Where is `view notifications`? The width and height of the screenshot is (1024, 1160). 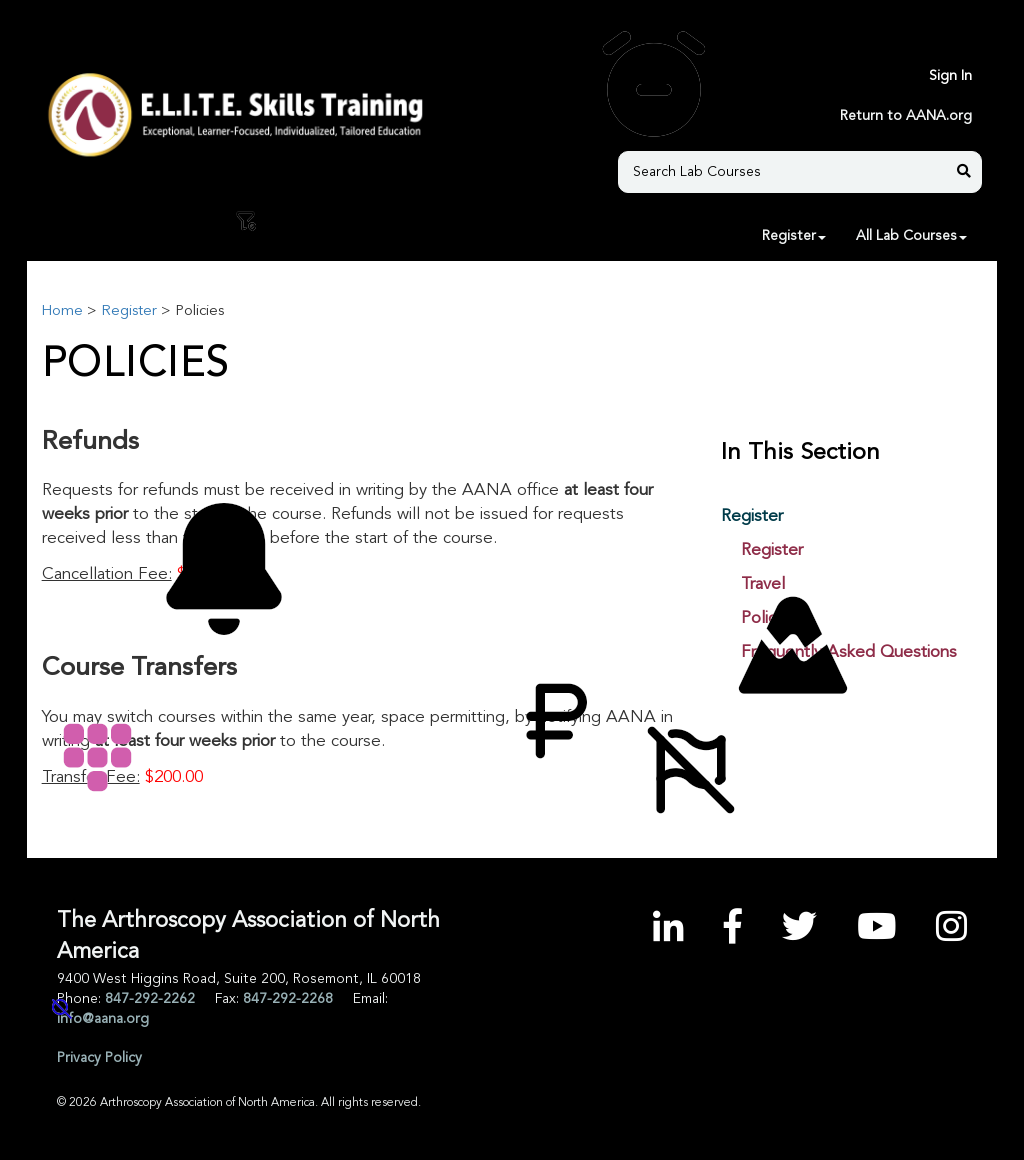
view notifications is located at coordinates (224, 569).